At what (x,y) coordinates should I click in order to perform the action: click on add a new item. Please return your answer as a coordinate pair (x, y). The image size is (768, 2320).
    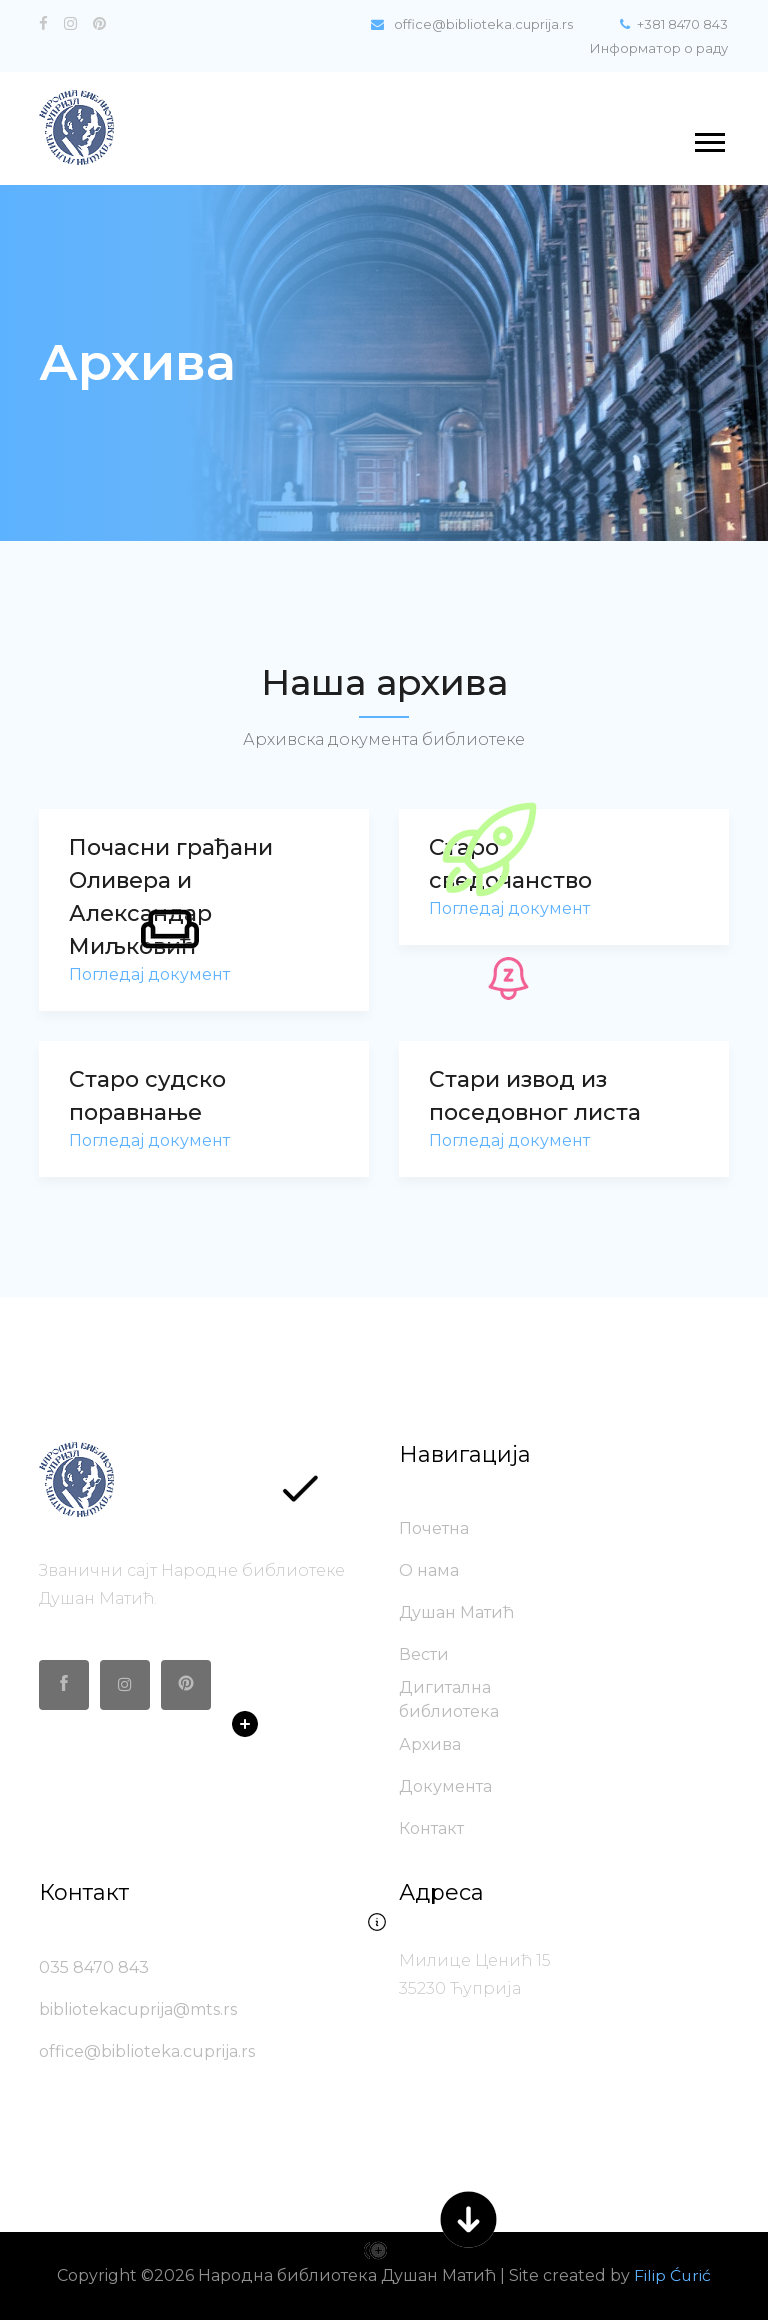
    Looking at the image, I should click on (245, 1724).